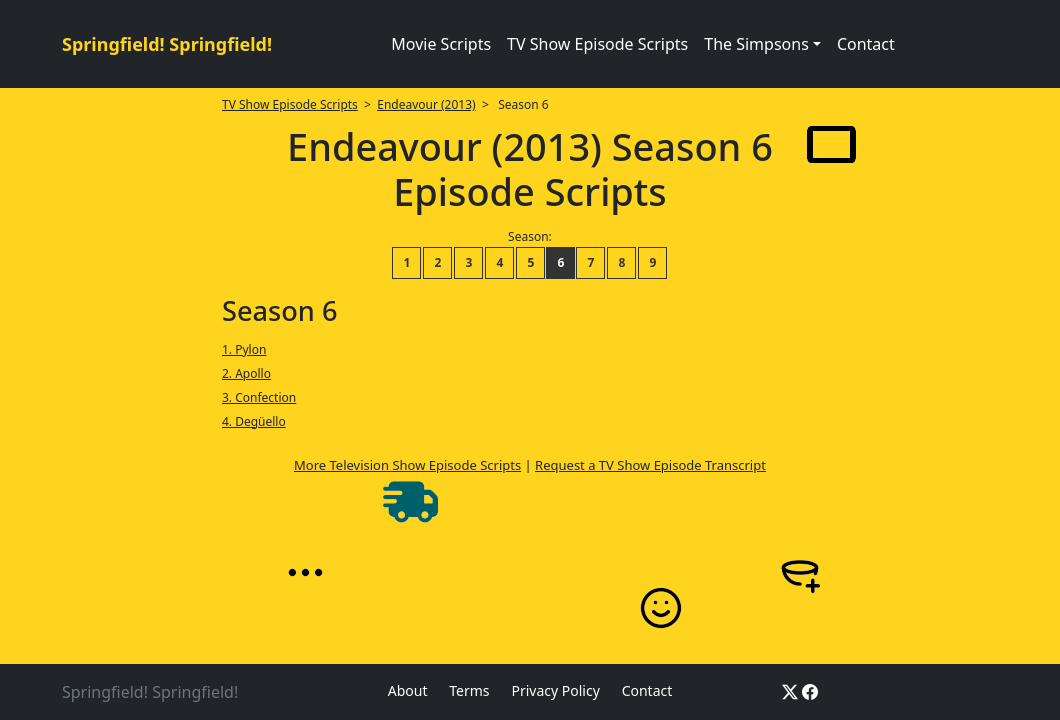 Image resolution: width=1060 pixels, height=720 pixels. I want to click on crop image to 5:4 aspect ratio, so click(831, 144).